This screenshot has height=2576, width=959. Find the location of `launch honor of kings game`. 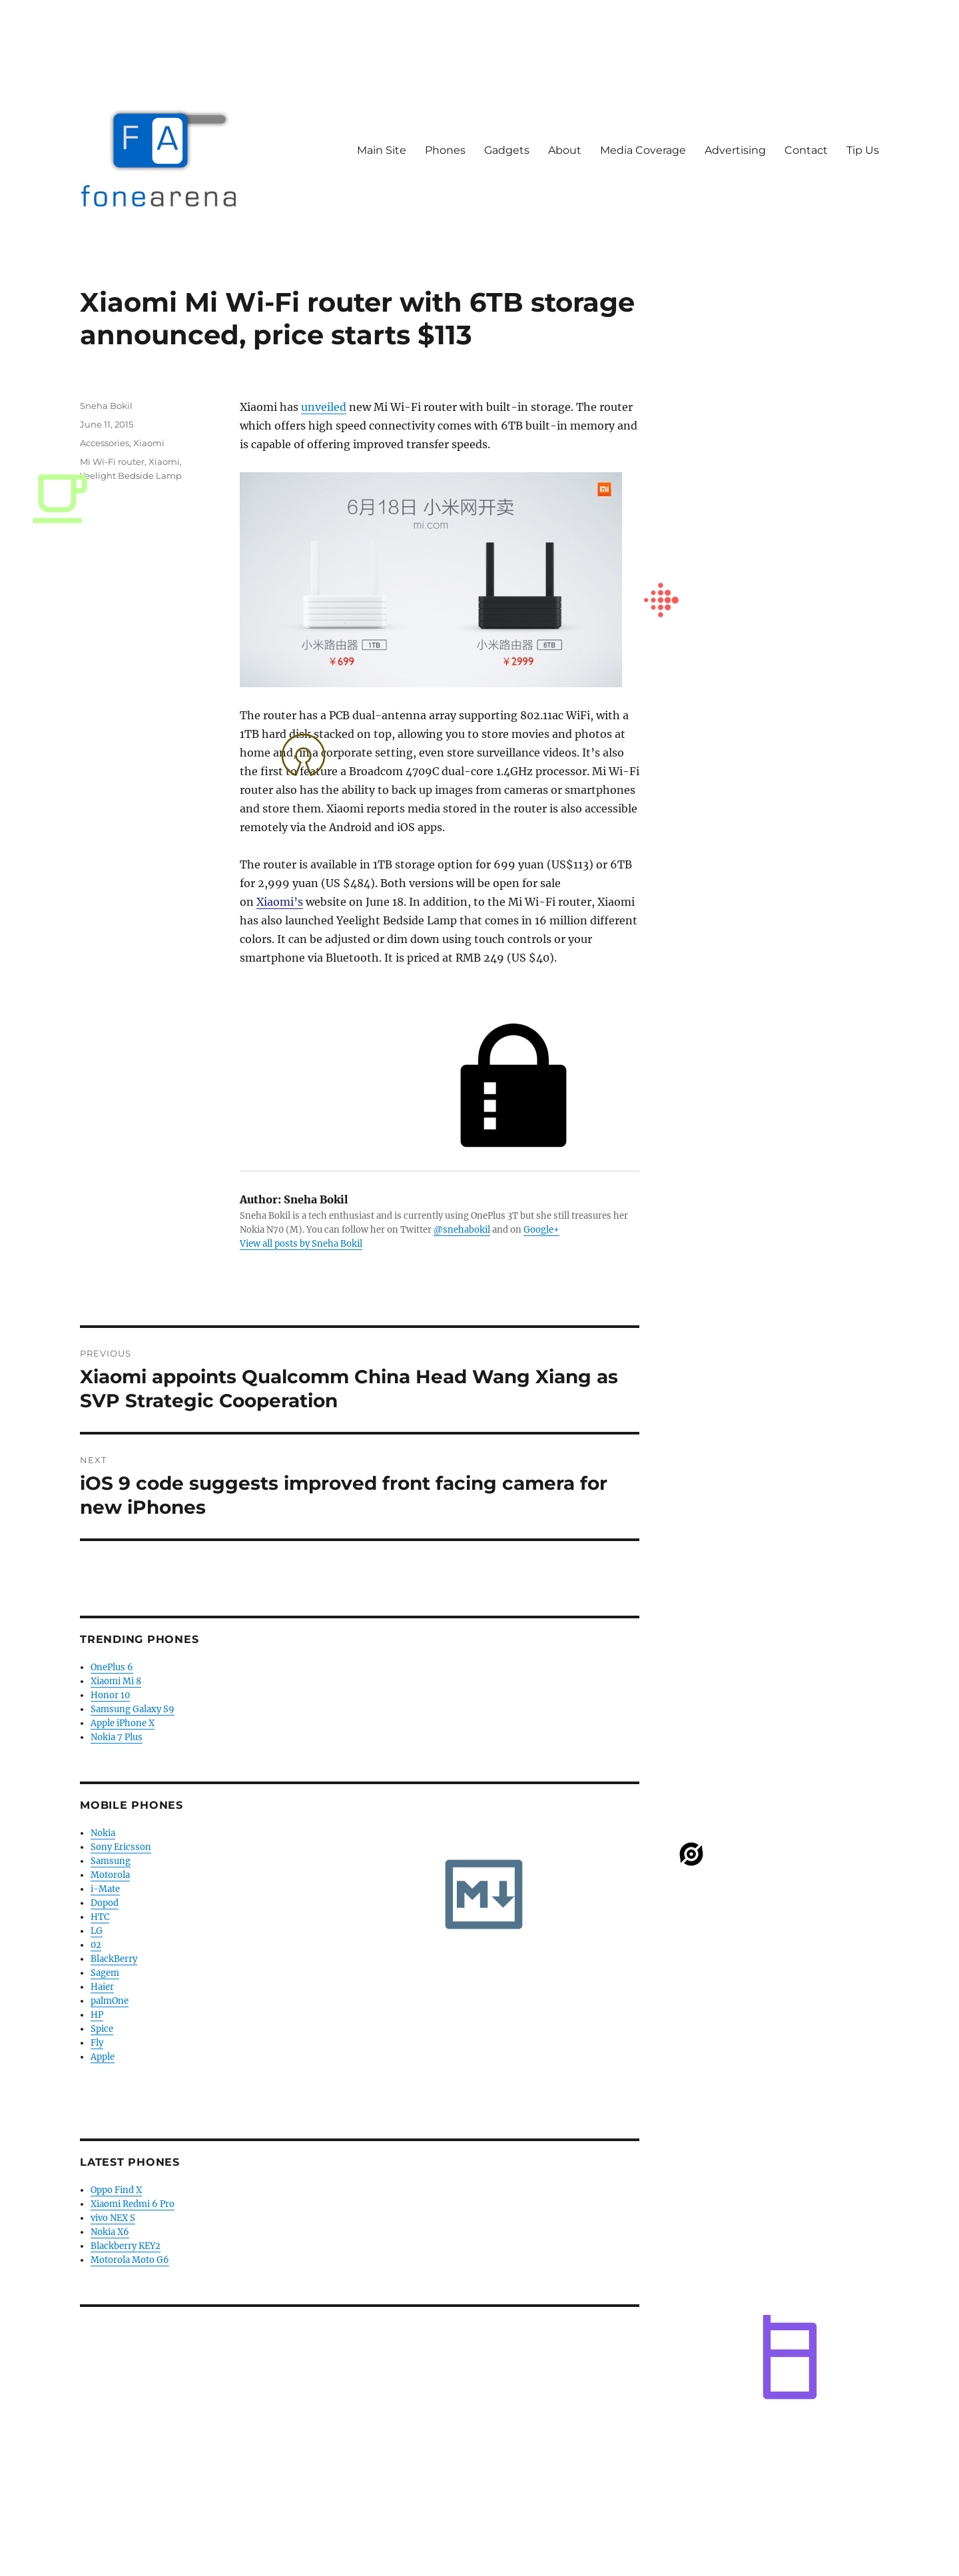

launch honor of kings game is located at coordinates (691, 1854).